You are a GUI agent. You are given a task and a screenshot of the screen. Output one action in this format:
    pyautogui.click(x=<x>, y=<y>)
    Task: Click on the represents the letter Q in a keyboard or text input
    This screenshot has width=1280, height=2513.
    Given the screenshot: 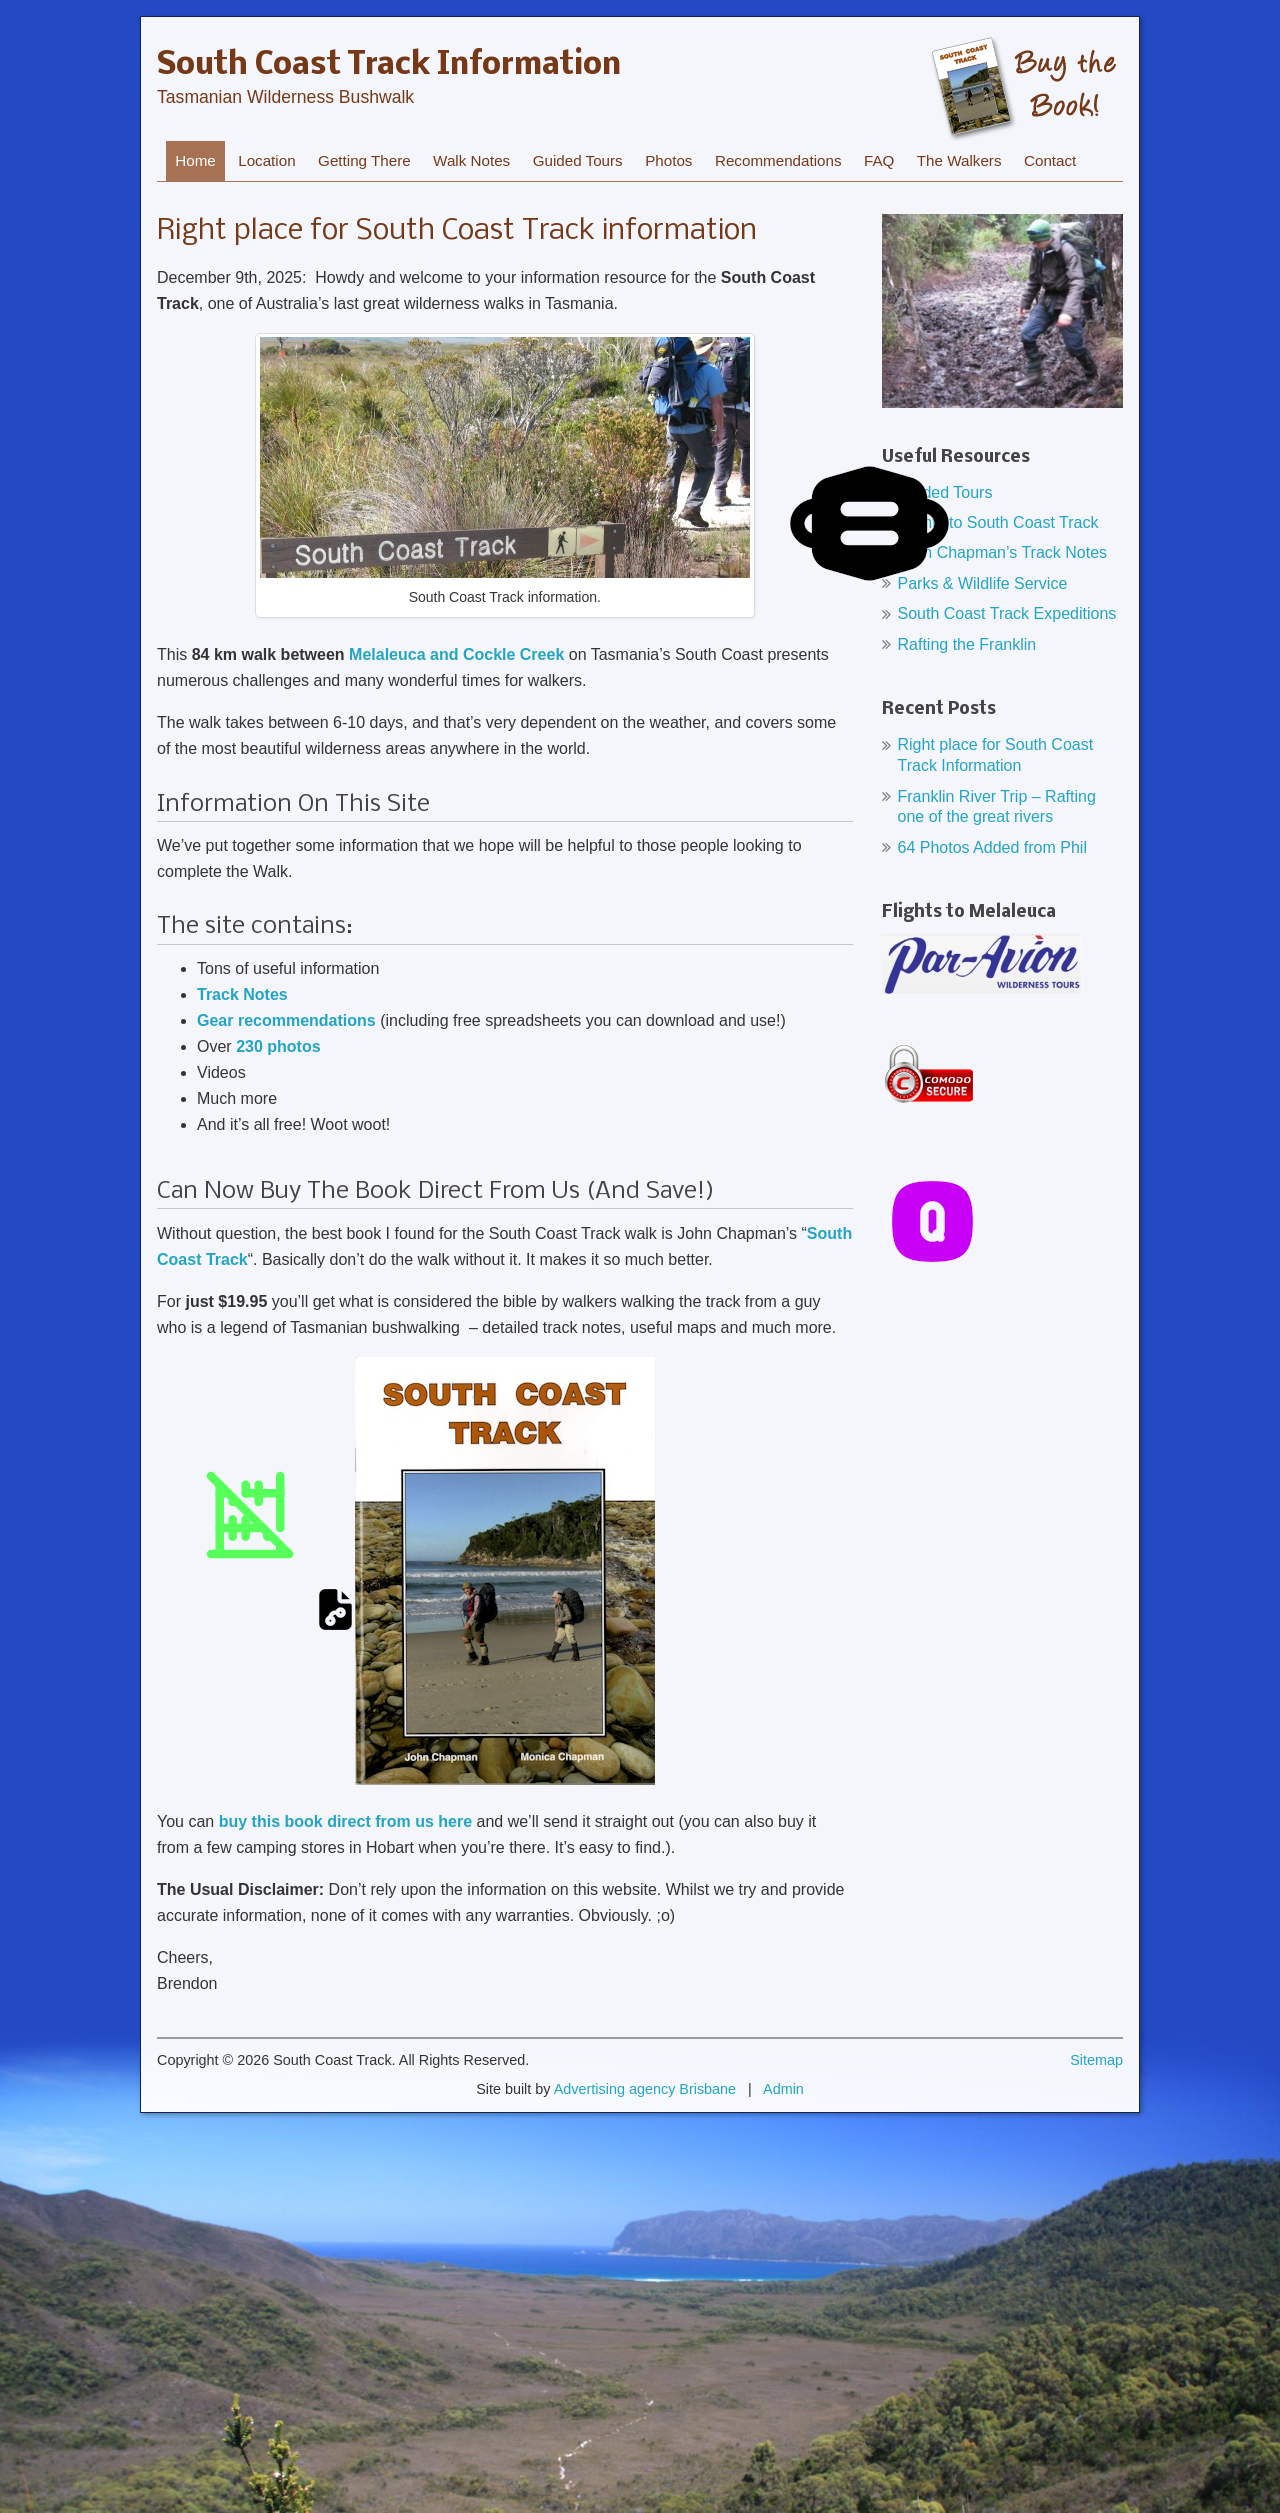 What is the action you would take?
    pyautogui.click(x=932, y=1221)
    